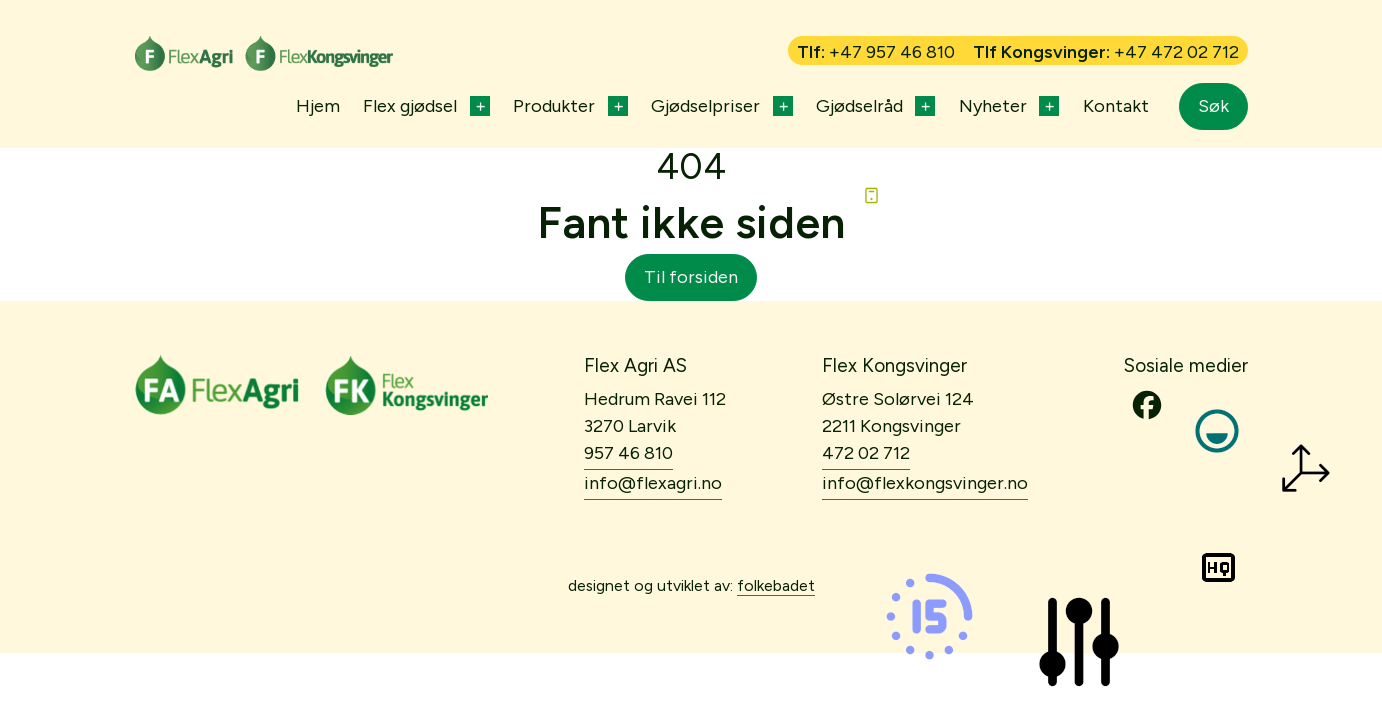 The height and width of the screenshot is (720, 1382). What do you see at coordinates (1218, 567) in the screenshot?
I see `indicates high quality media or streaming option` at bounding box center [1218, 567].